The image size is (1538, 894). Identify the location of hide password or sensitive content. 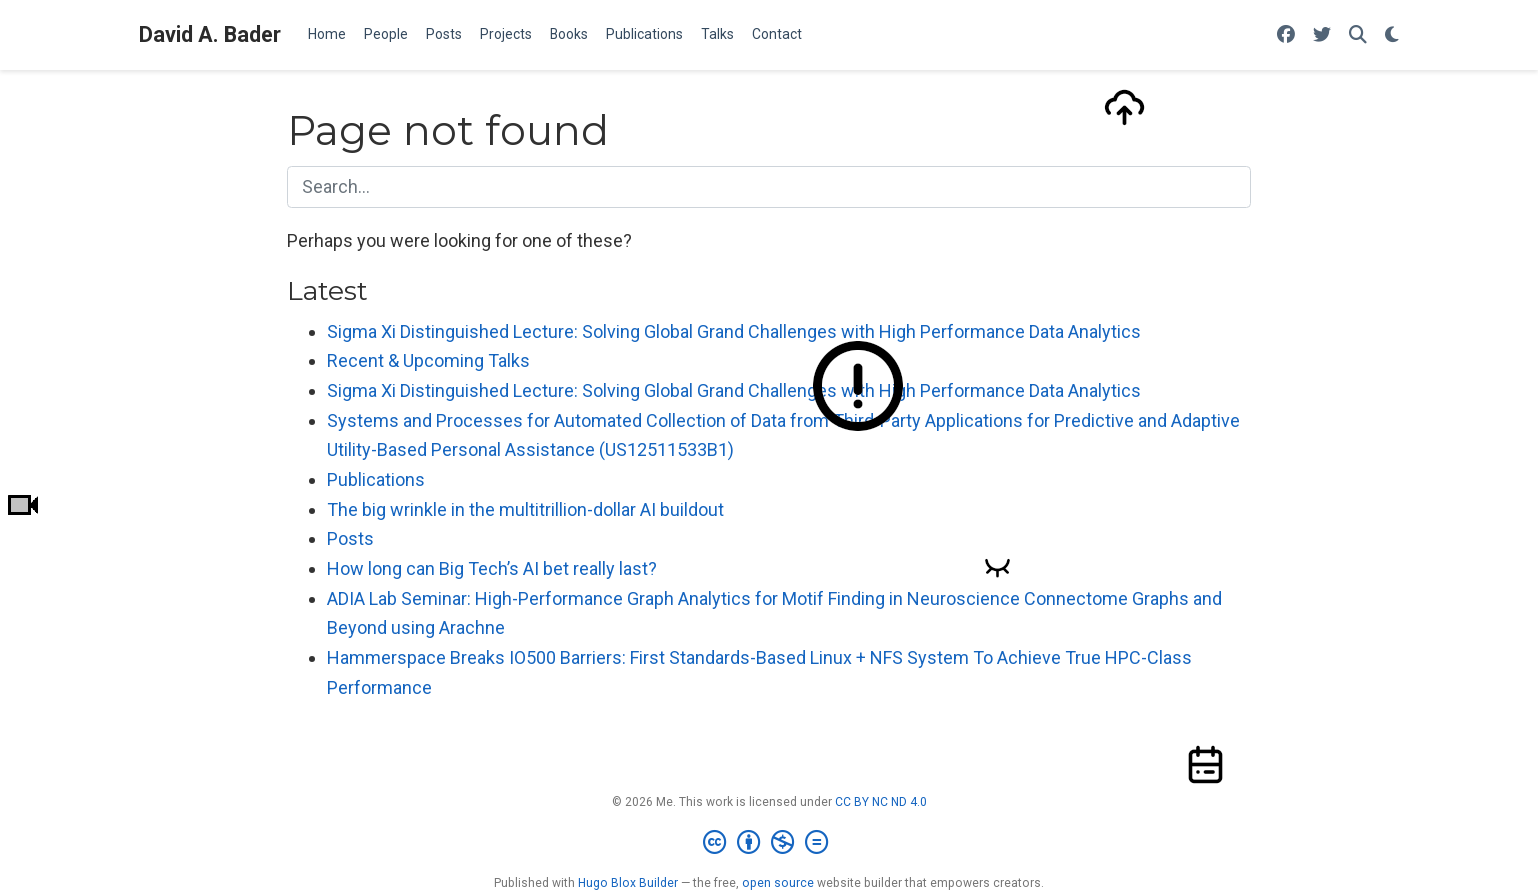
(997, 566).